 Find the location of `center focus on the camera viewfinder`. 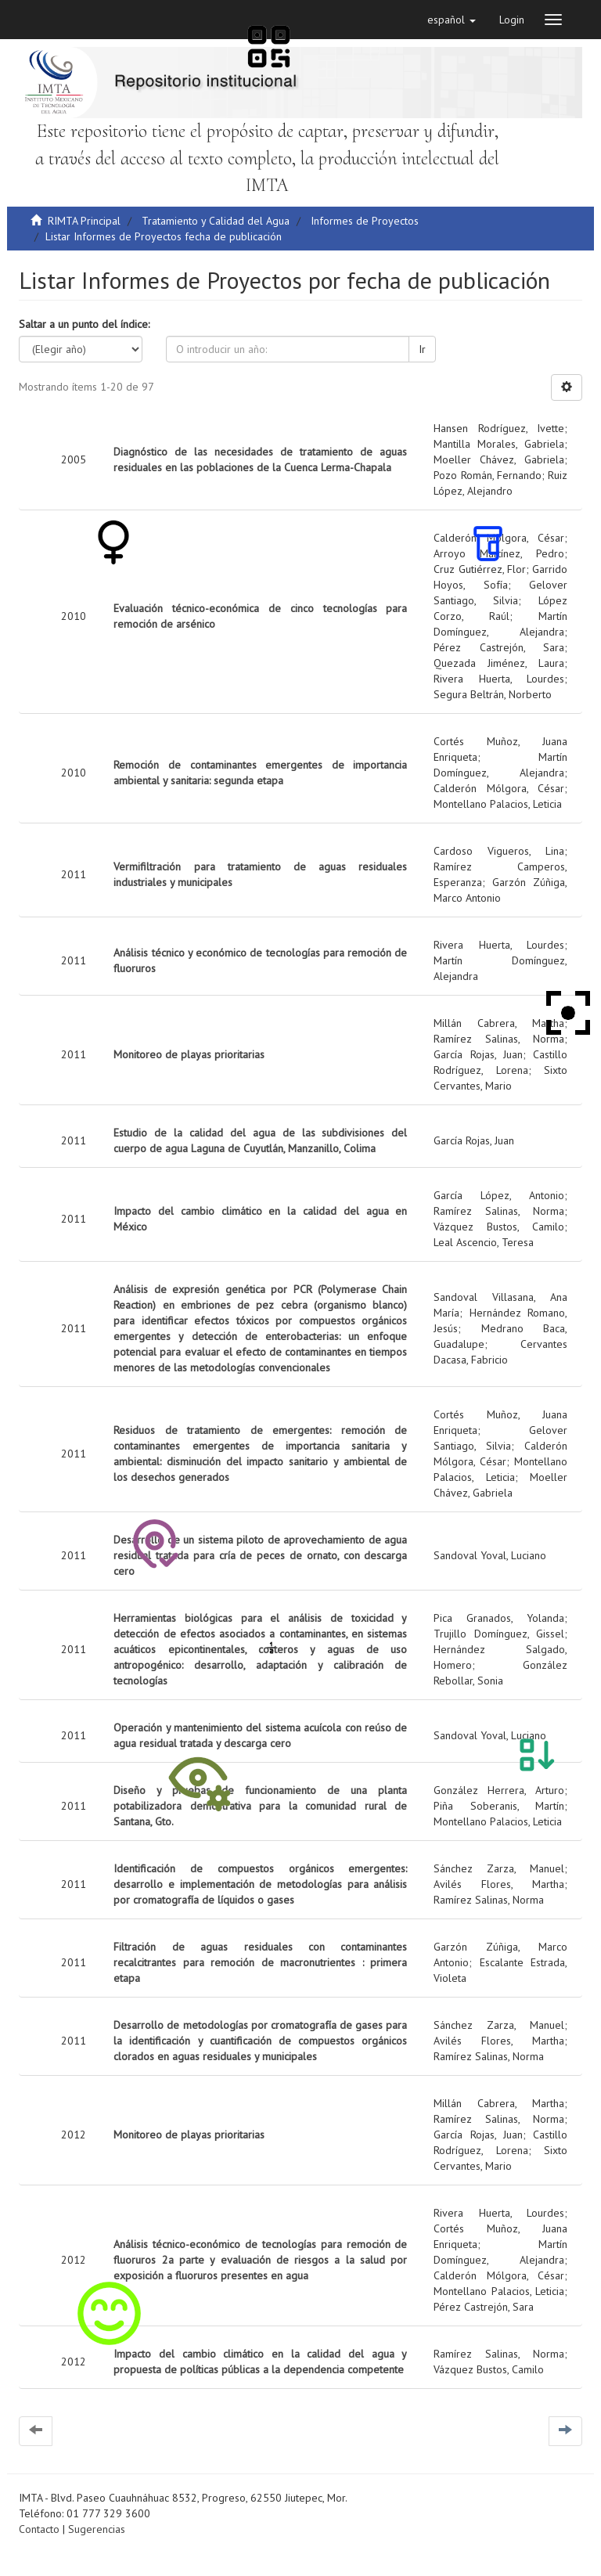

center focus on the camera viewfinder is located at coordinates (568, 1013).